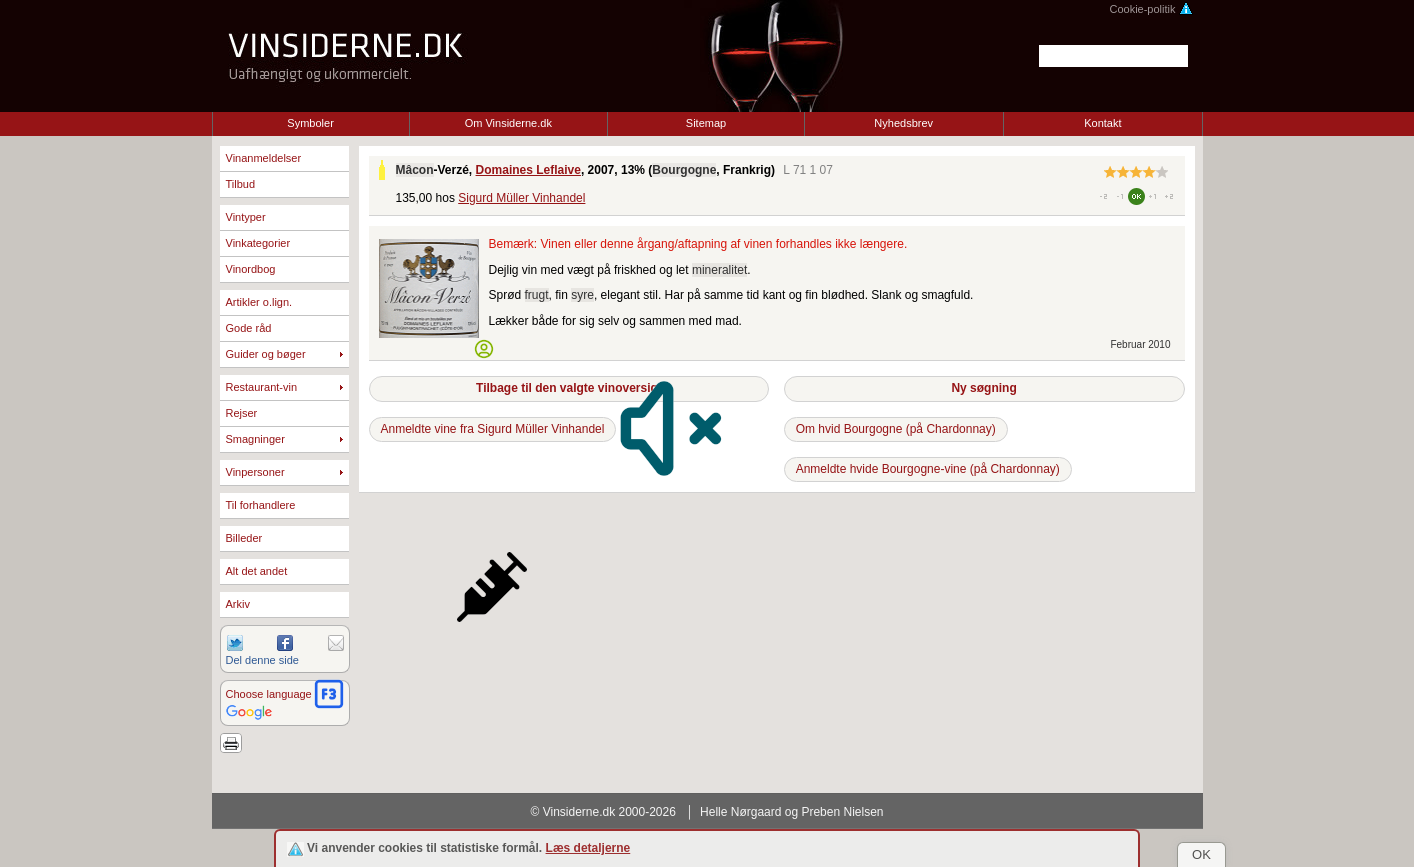  Describe the element at coordinates (673, 428) in the screenshot. I see `mute audio or sound` at that location.